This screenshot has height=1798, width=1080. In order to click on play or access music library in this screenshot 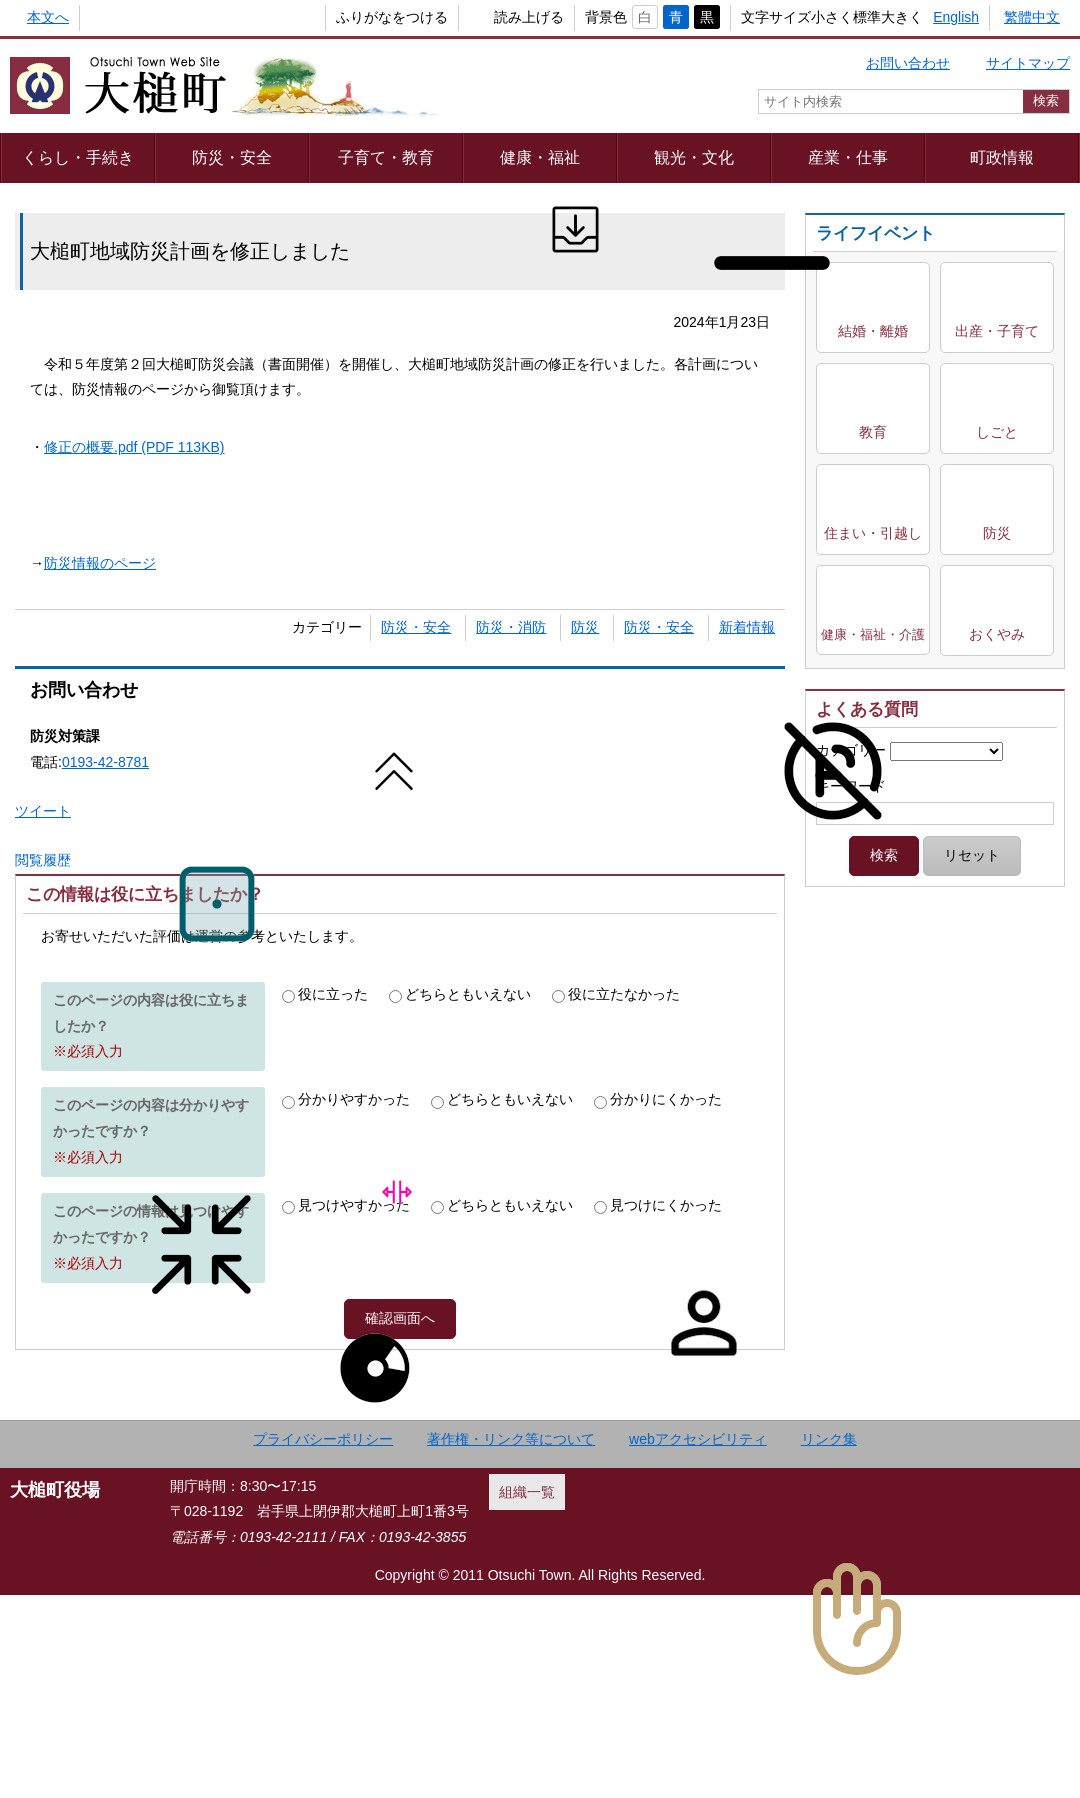, I will do `click(375, 1368)`.